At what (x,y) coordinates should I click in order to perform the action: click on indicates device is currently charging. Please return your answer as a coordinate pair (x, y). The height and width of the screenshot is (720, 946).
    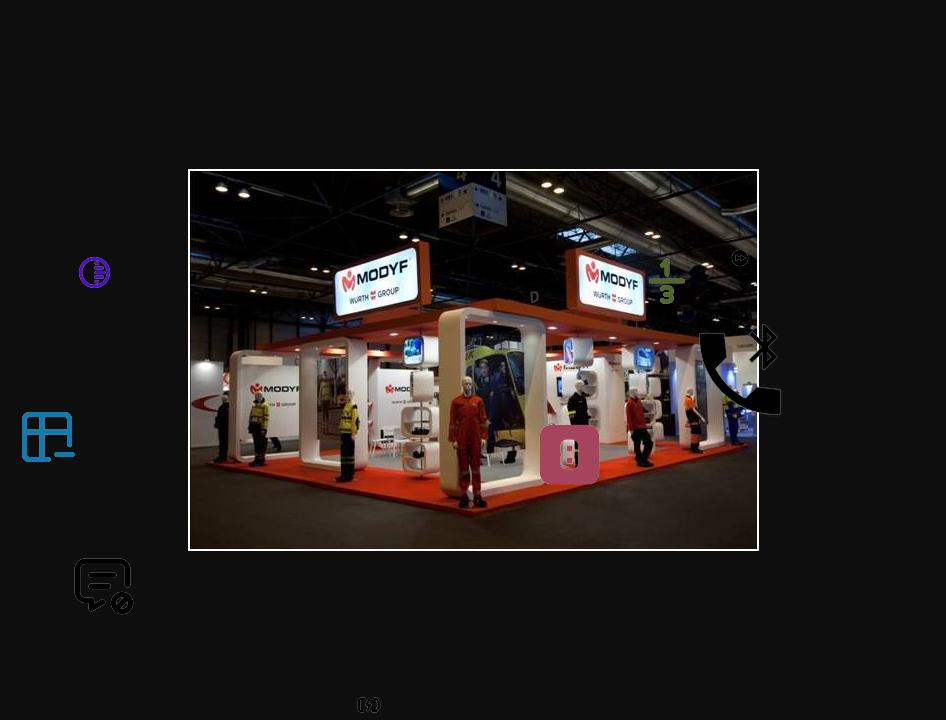
    Looking at the image, I should click on (369, 705).